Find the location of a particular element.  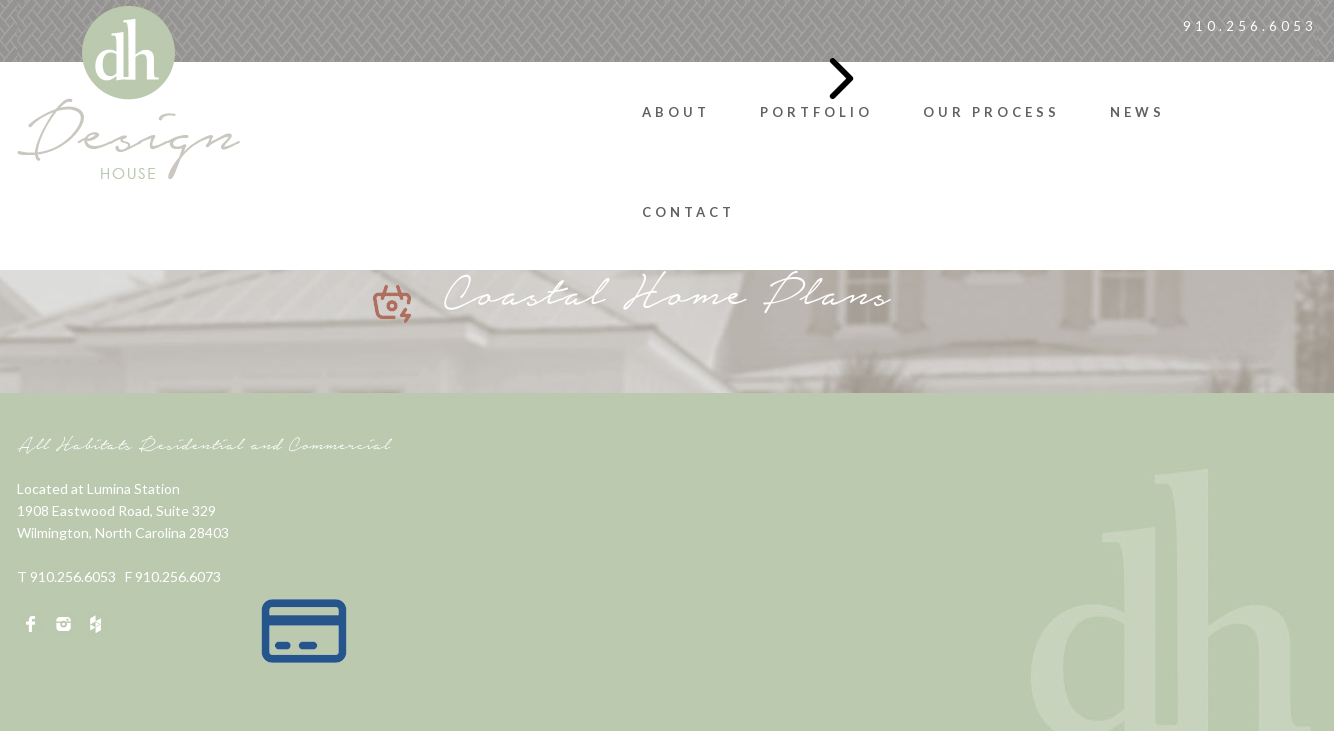

access payment methods is located at coordinates (304, 631).